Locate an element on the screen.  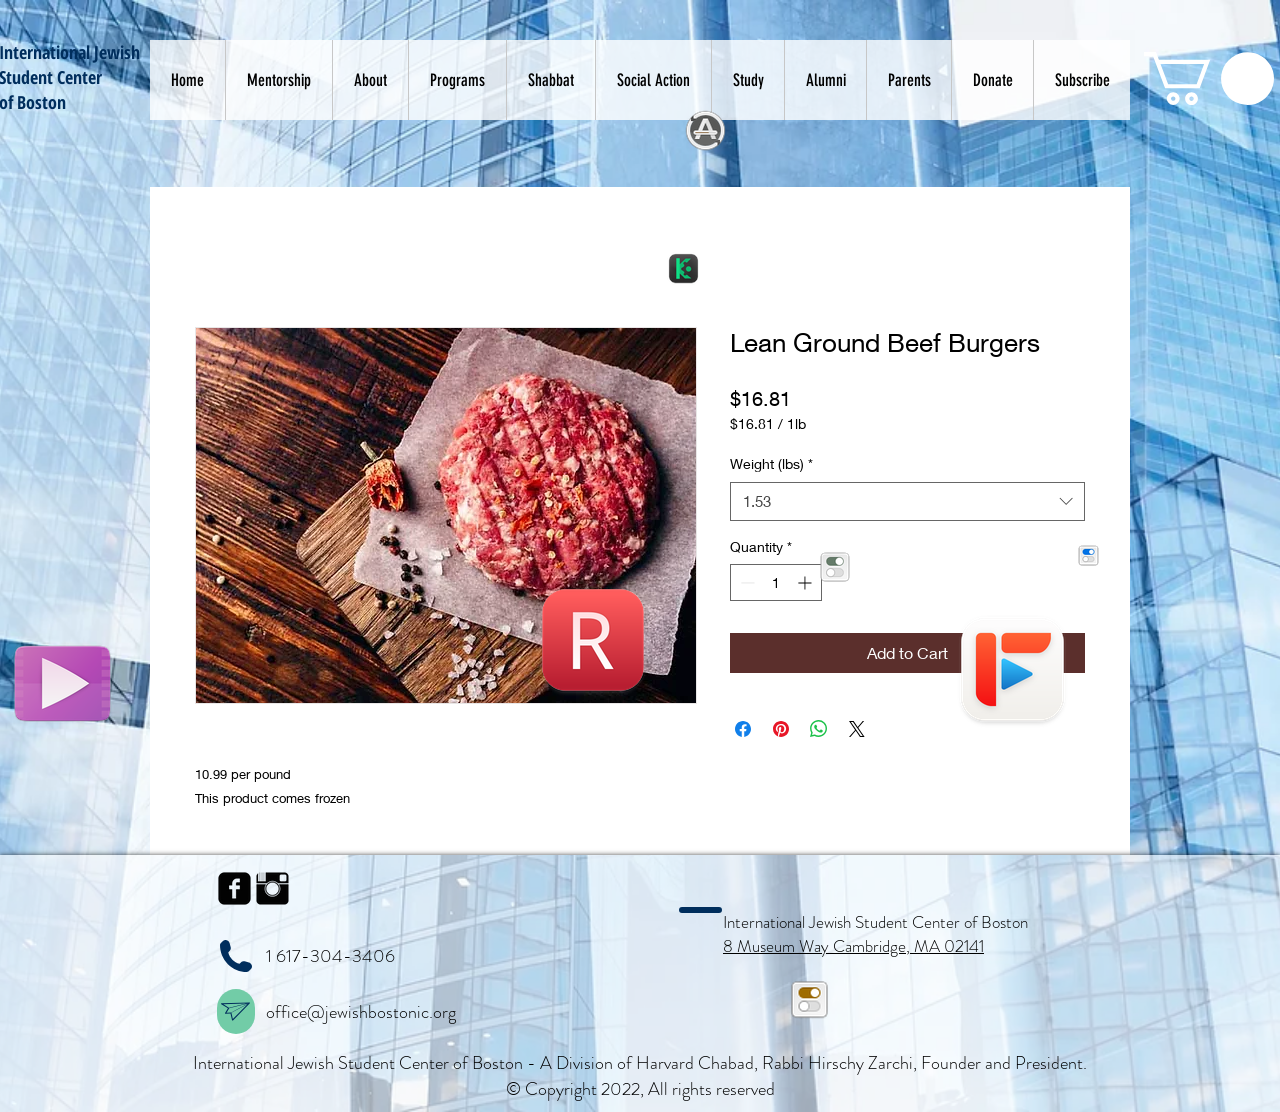
open desktop preferences or settings is located at coordinates (809, 999).